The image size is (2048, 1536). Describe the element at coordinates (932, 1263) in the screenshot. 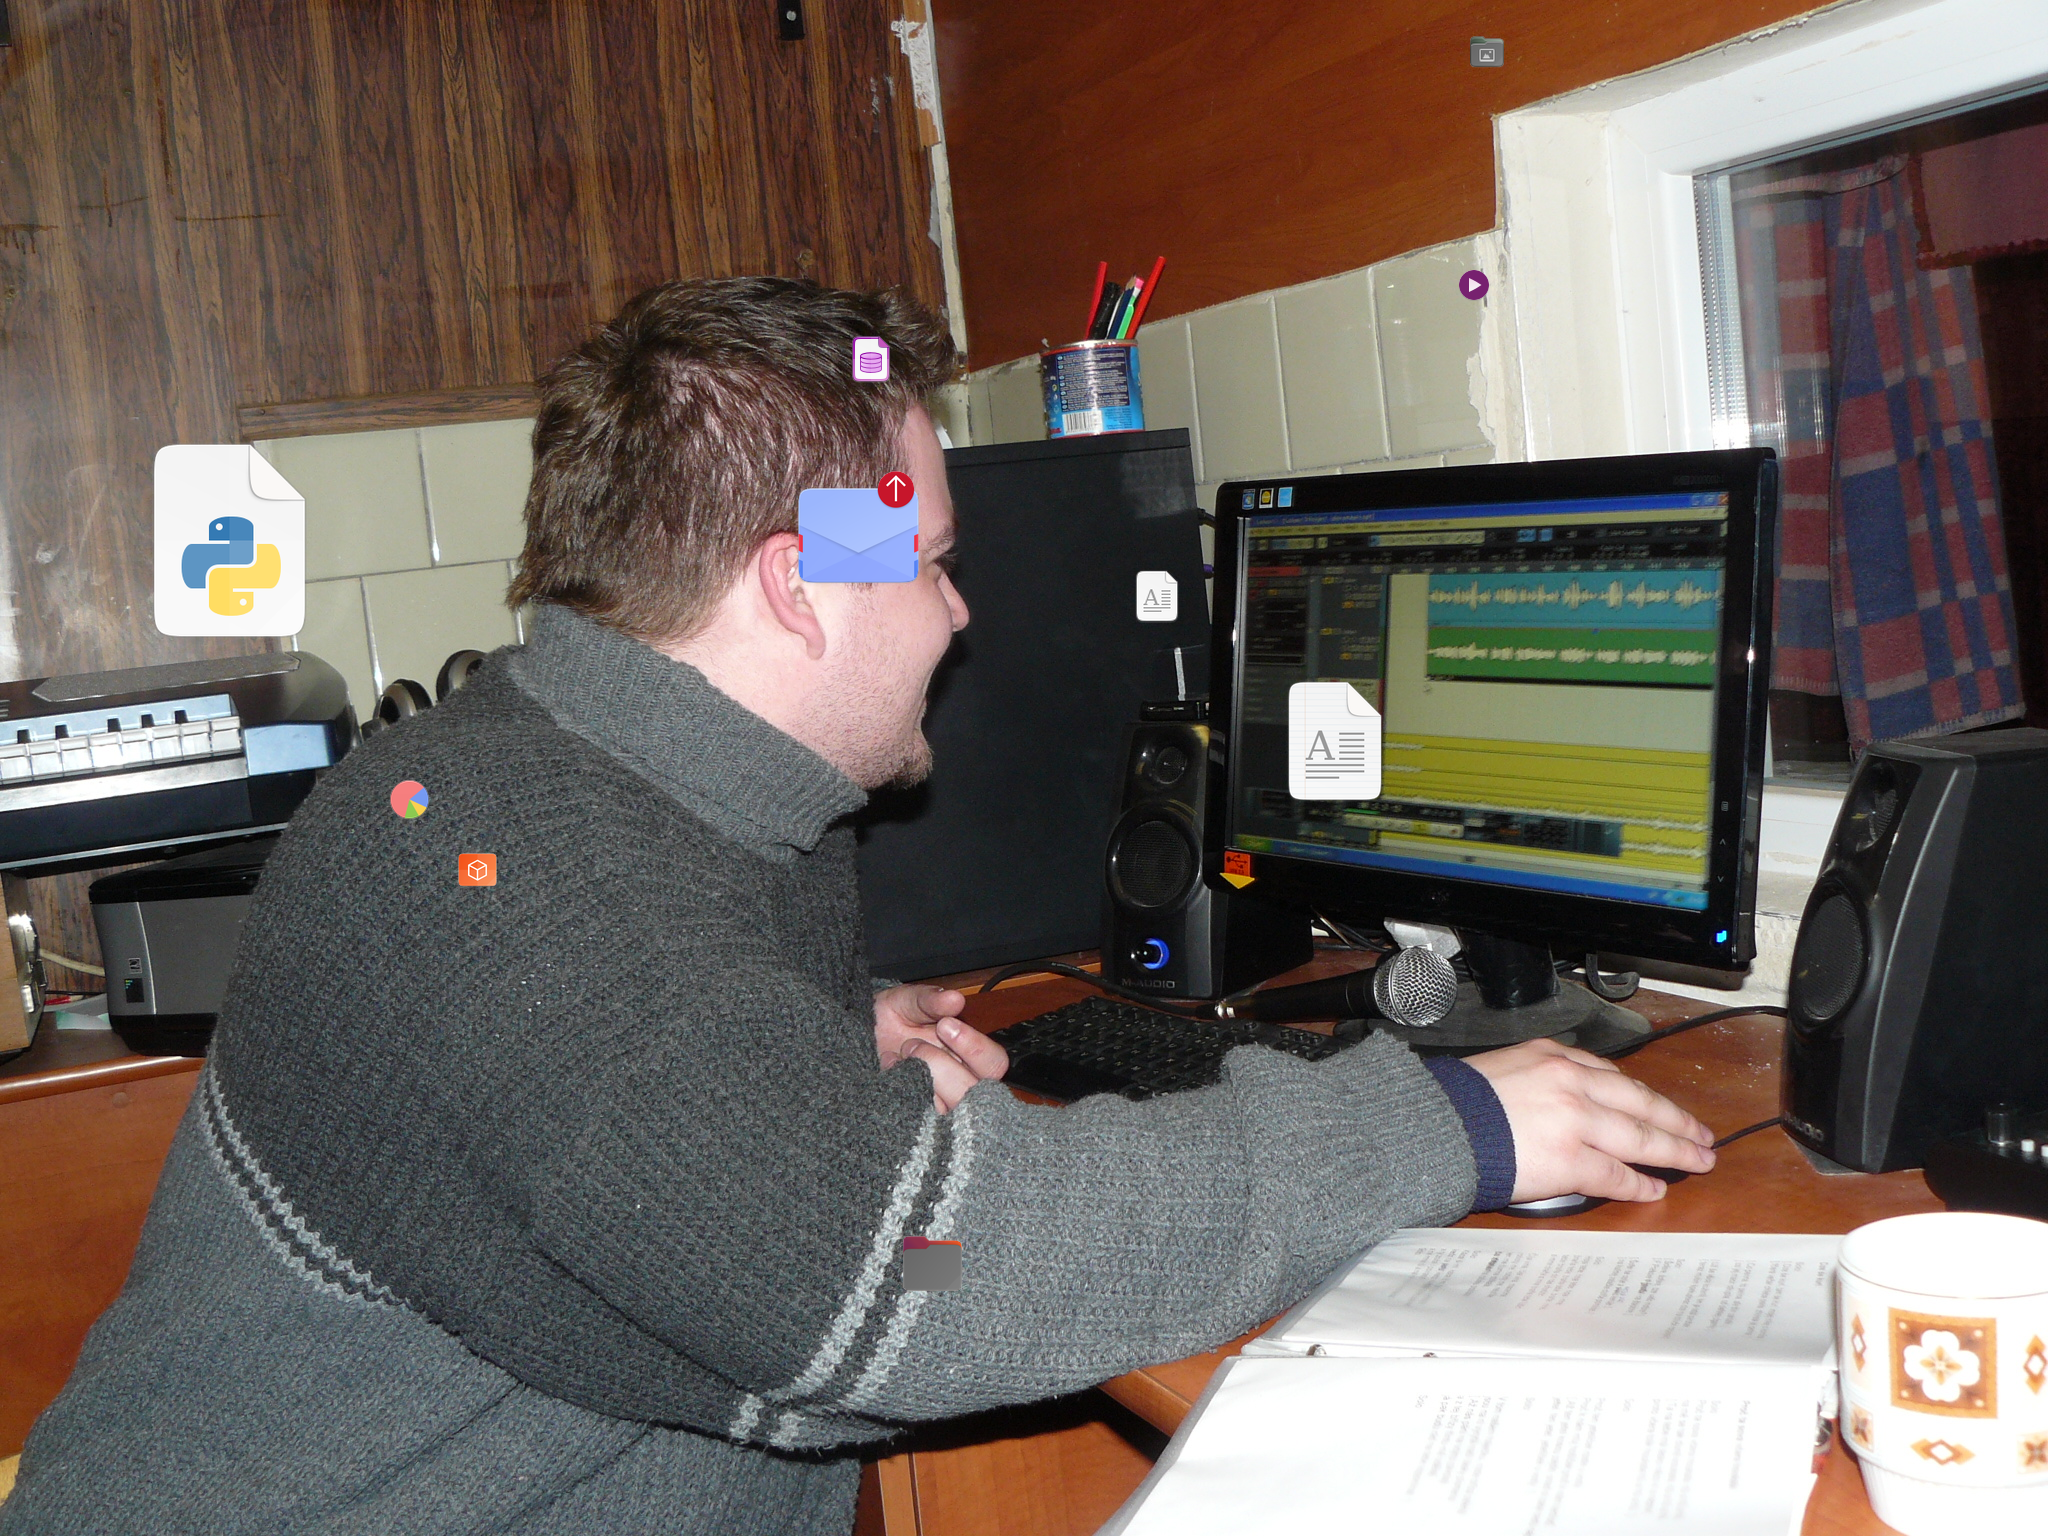

I see `open file folder` at that location.